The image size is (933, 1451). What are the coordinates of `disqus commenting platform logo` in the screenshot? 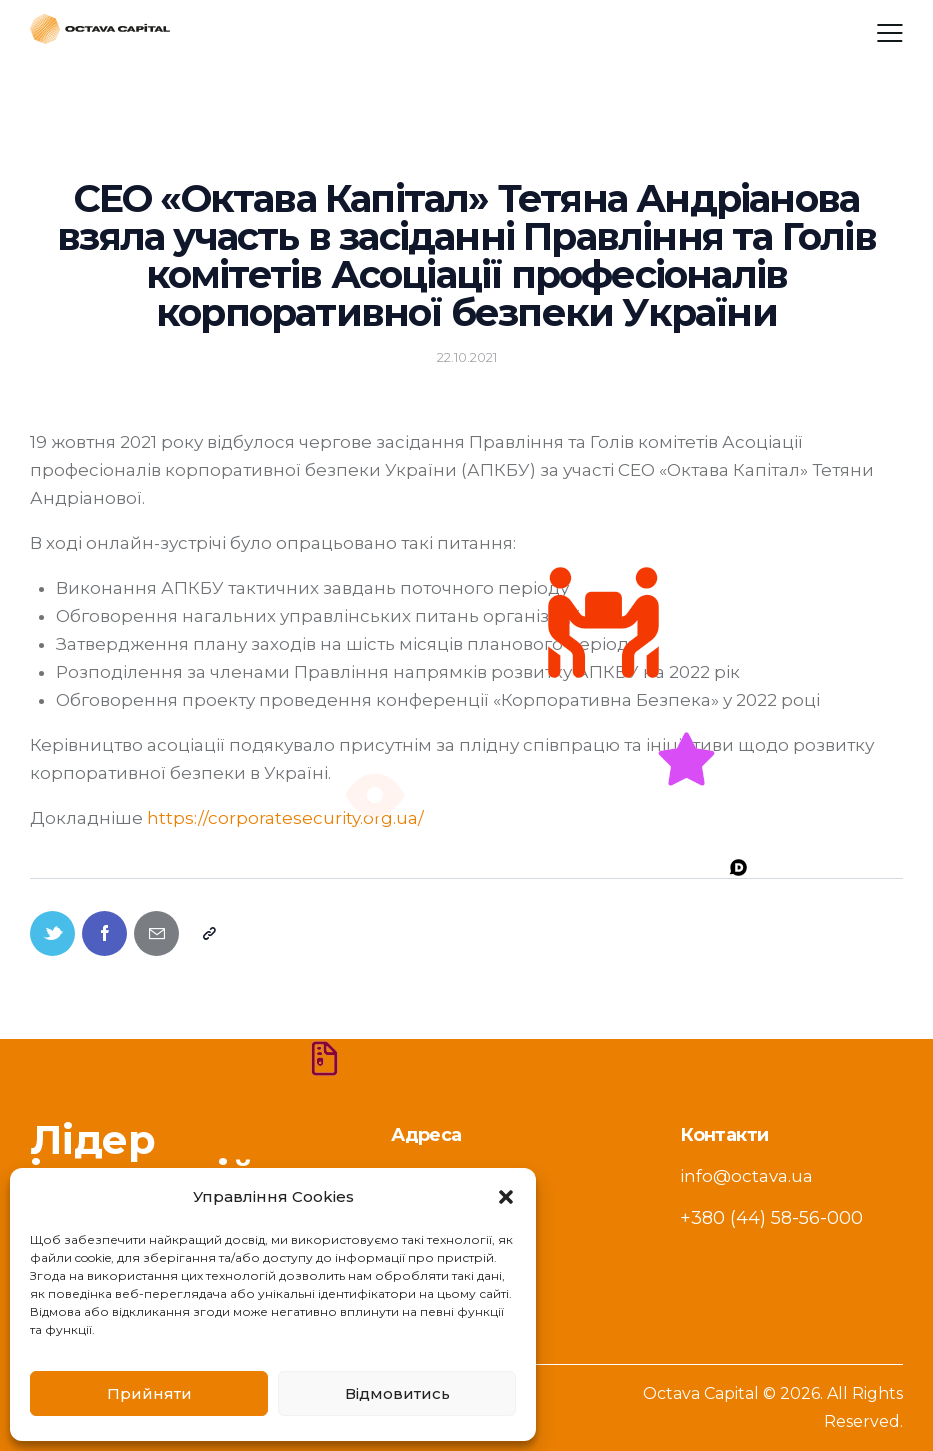 It's located at (738, 867).